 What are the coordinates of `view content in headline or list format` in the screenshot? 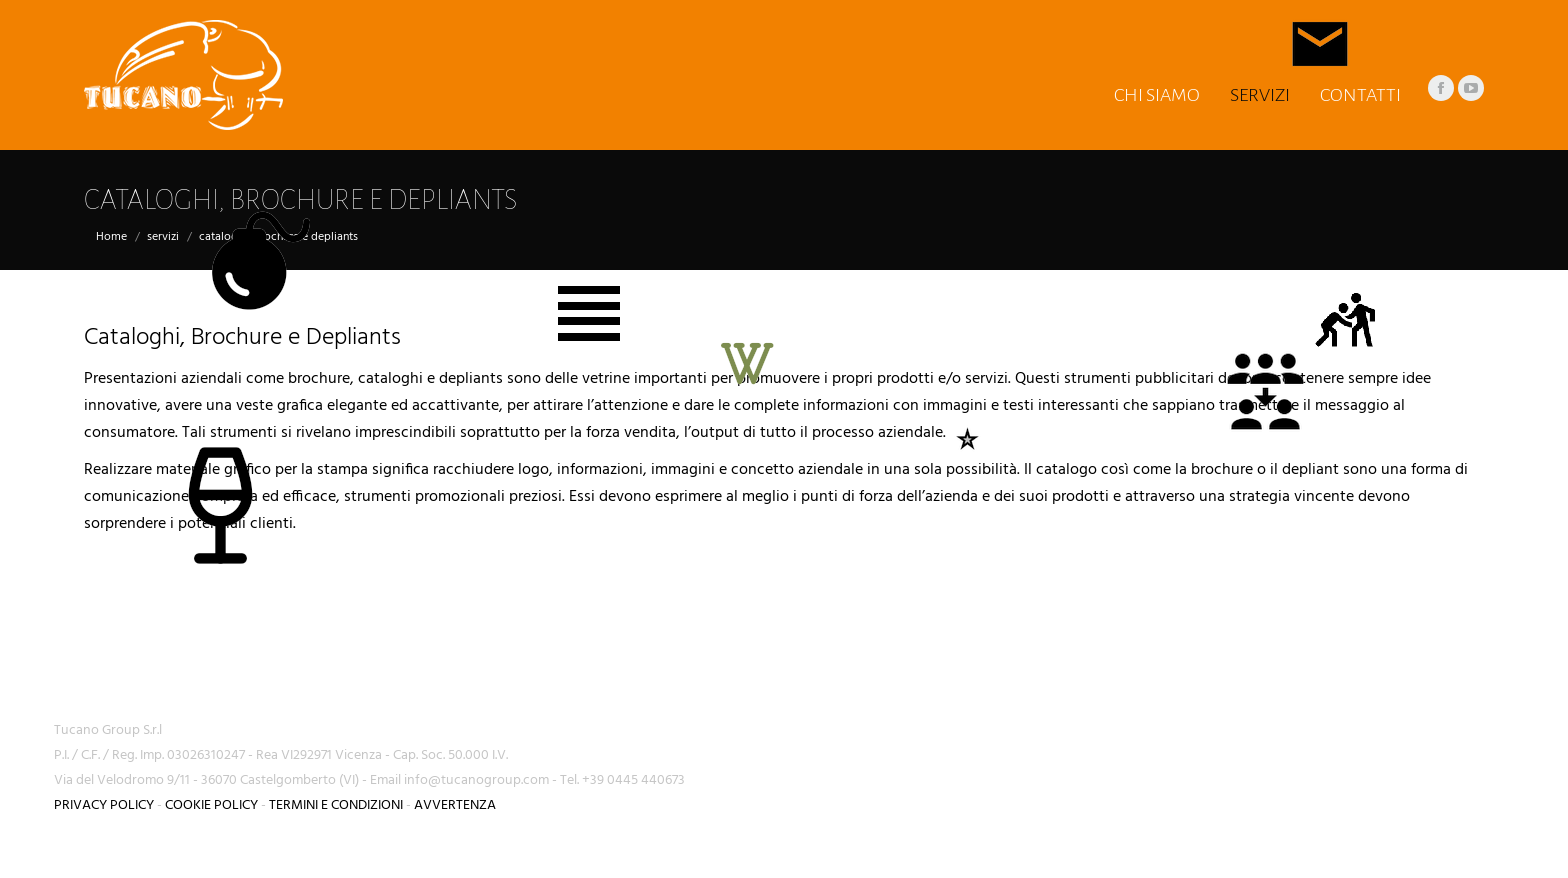 It's located at (588, 313).